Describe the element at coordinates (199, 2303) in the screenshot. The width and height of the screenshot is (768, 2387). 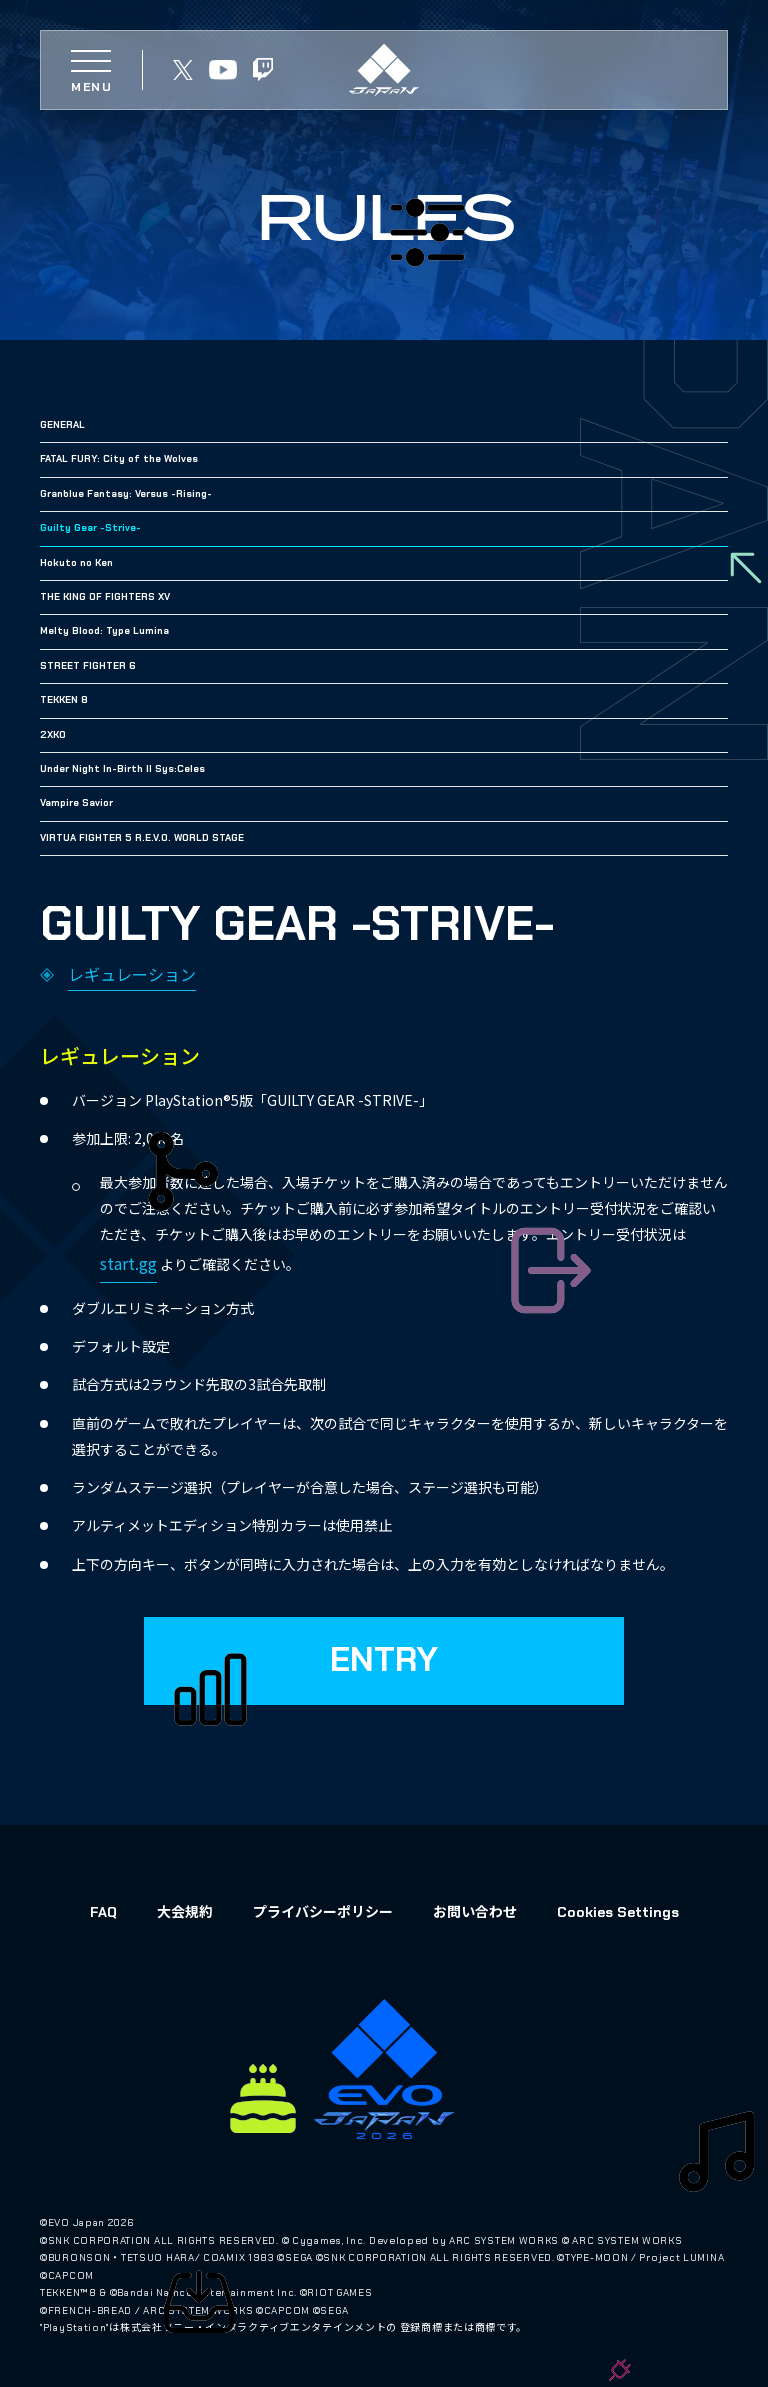
I see `download message to inbox` at that location.